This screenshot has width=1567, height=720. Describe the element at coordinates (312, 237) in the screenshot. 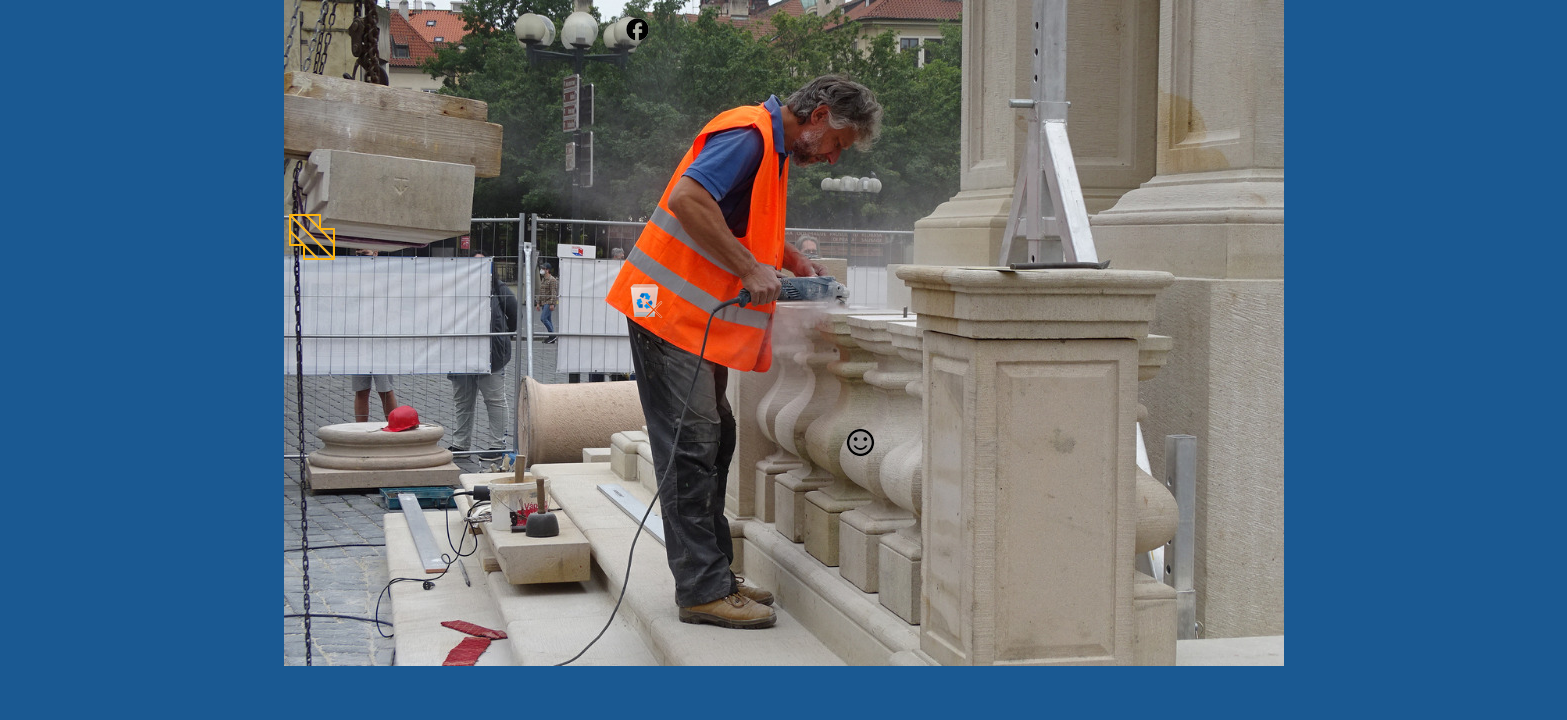

I see `unite or merge two layers` at that location.